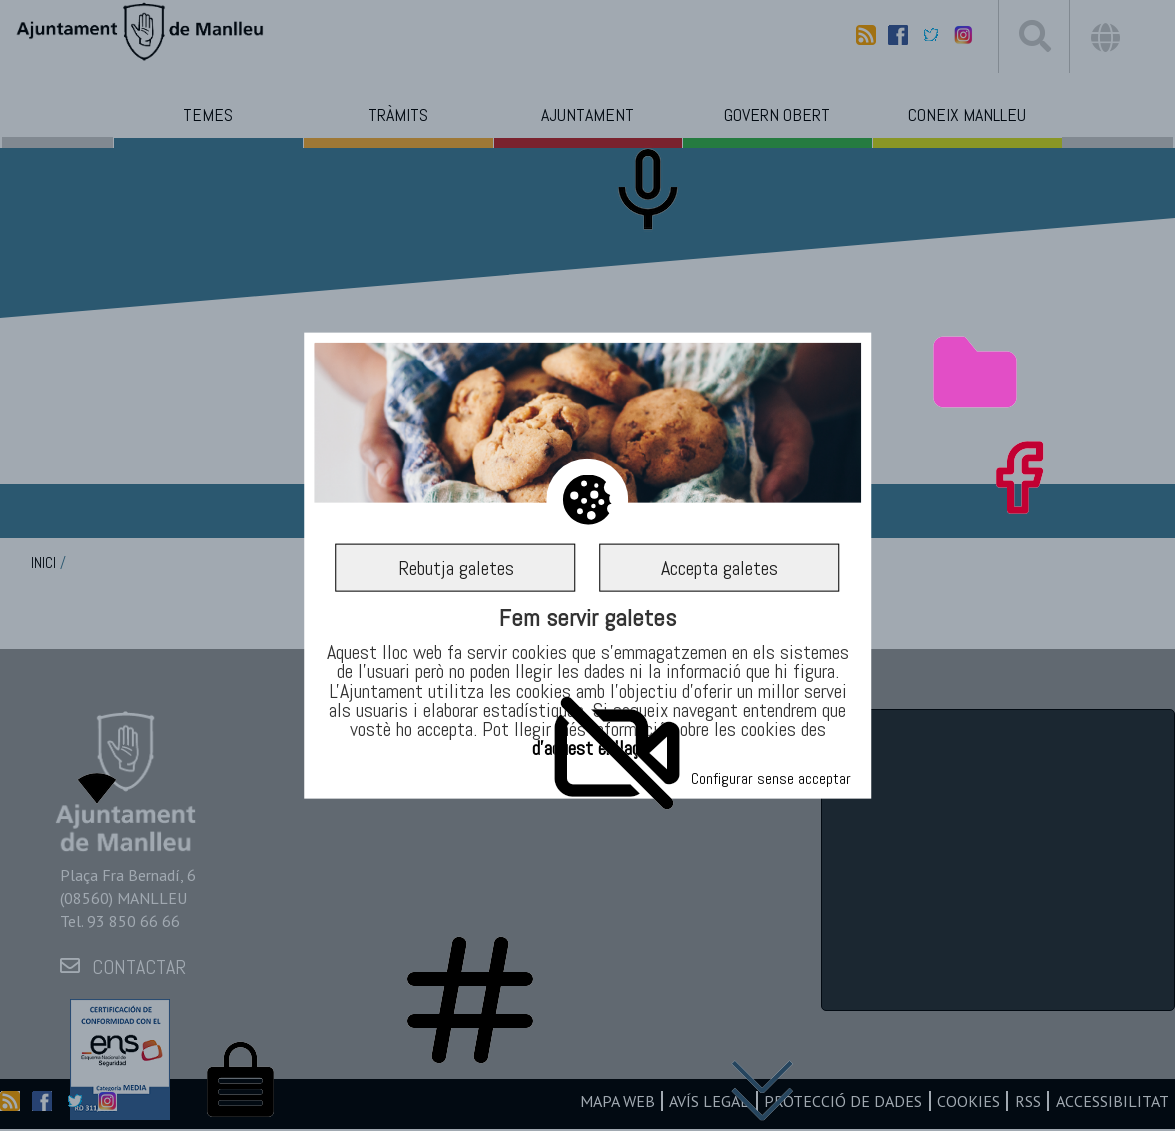 The height and width of the screenshot is (1131, 1175). I want to click on open file folder, so click(975, 372).